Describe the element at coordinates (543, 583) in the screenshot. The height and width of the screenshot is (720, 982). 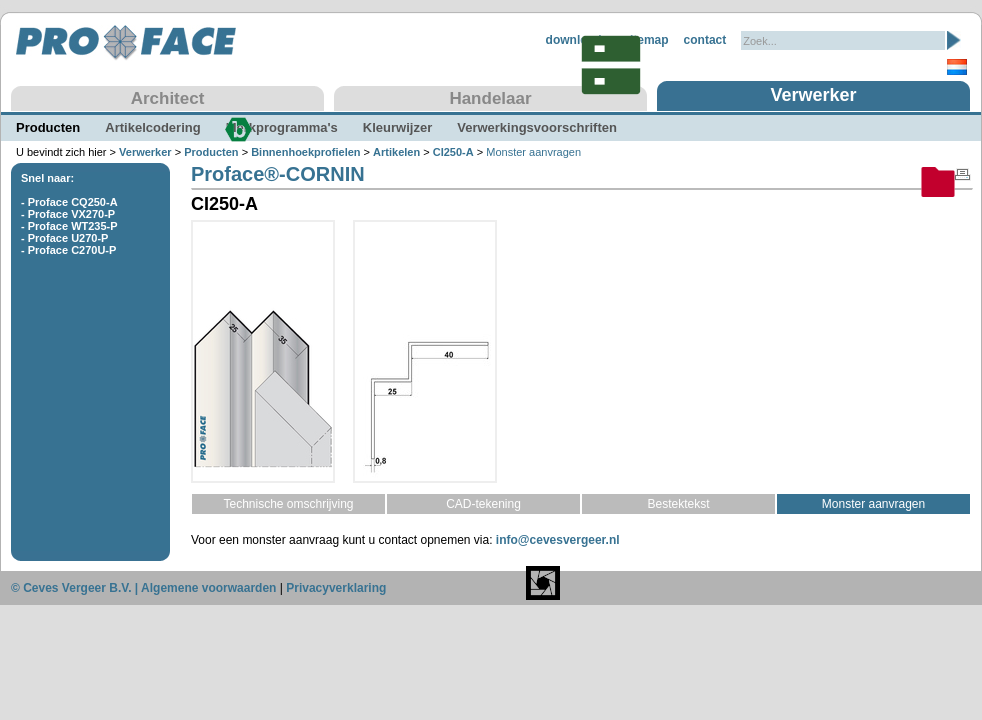
I see `open google lens for visual search` at that location.